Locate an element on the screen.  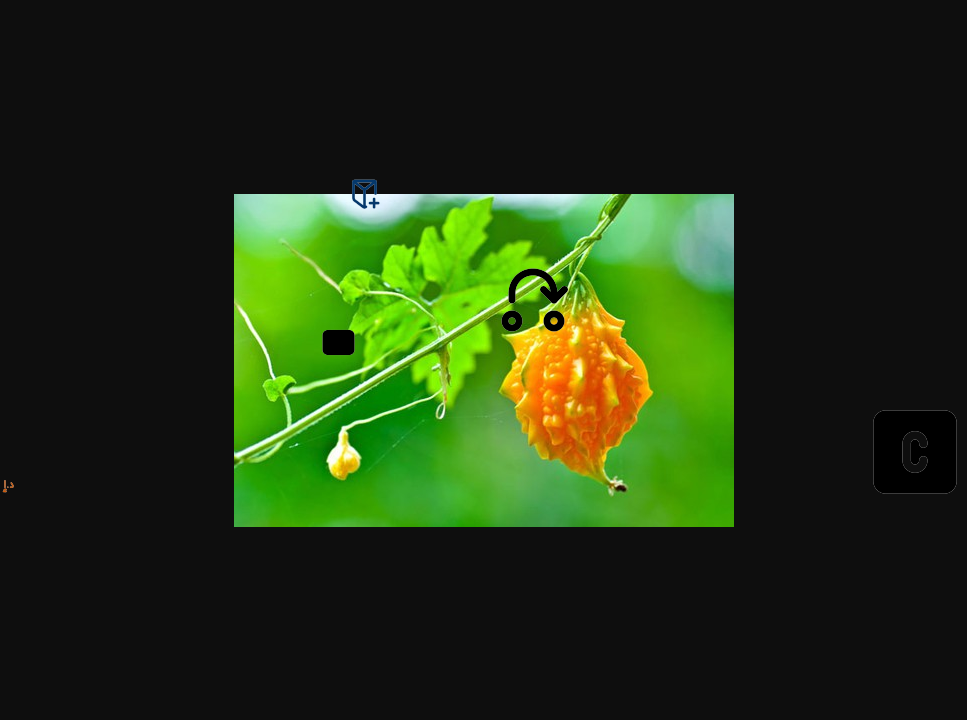
indicates price or amount in UAE dirhams is located at coordinates (8, 486).